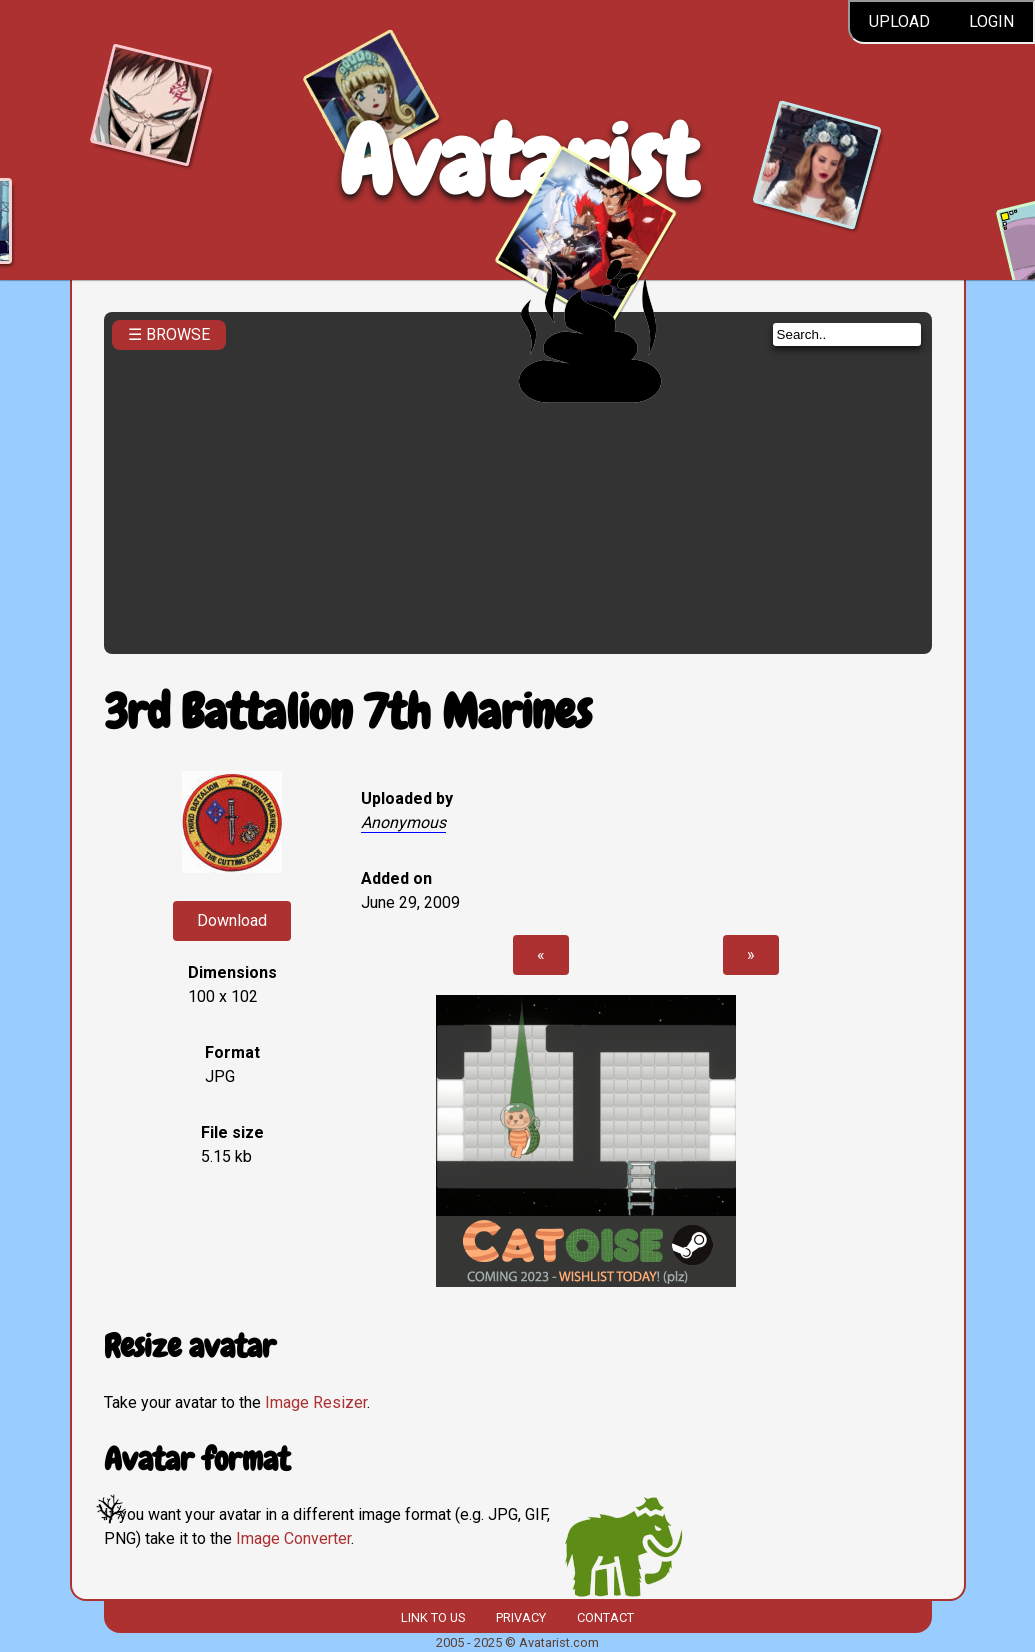 The width and height of the screenshot is (1035, 1652). What do you see at coordinates (111, 1509) in the screenshot?
I see `access coral reef or marine life content` at bounding box center [111, 1509].